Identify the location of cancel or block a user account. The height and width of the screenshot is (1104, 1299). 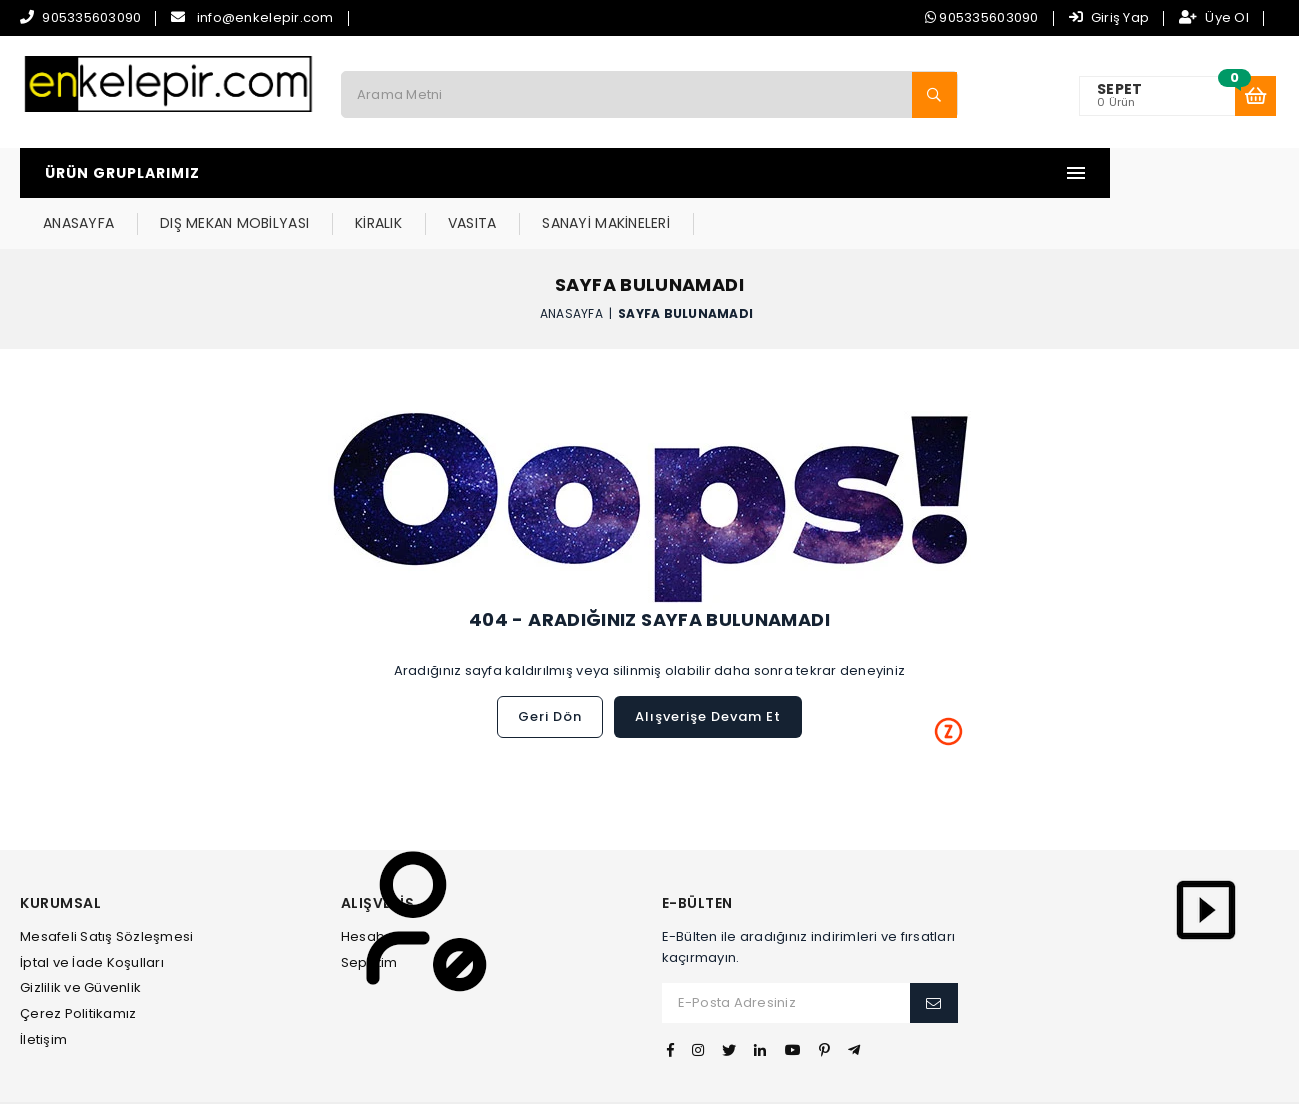
(413, 918).